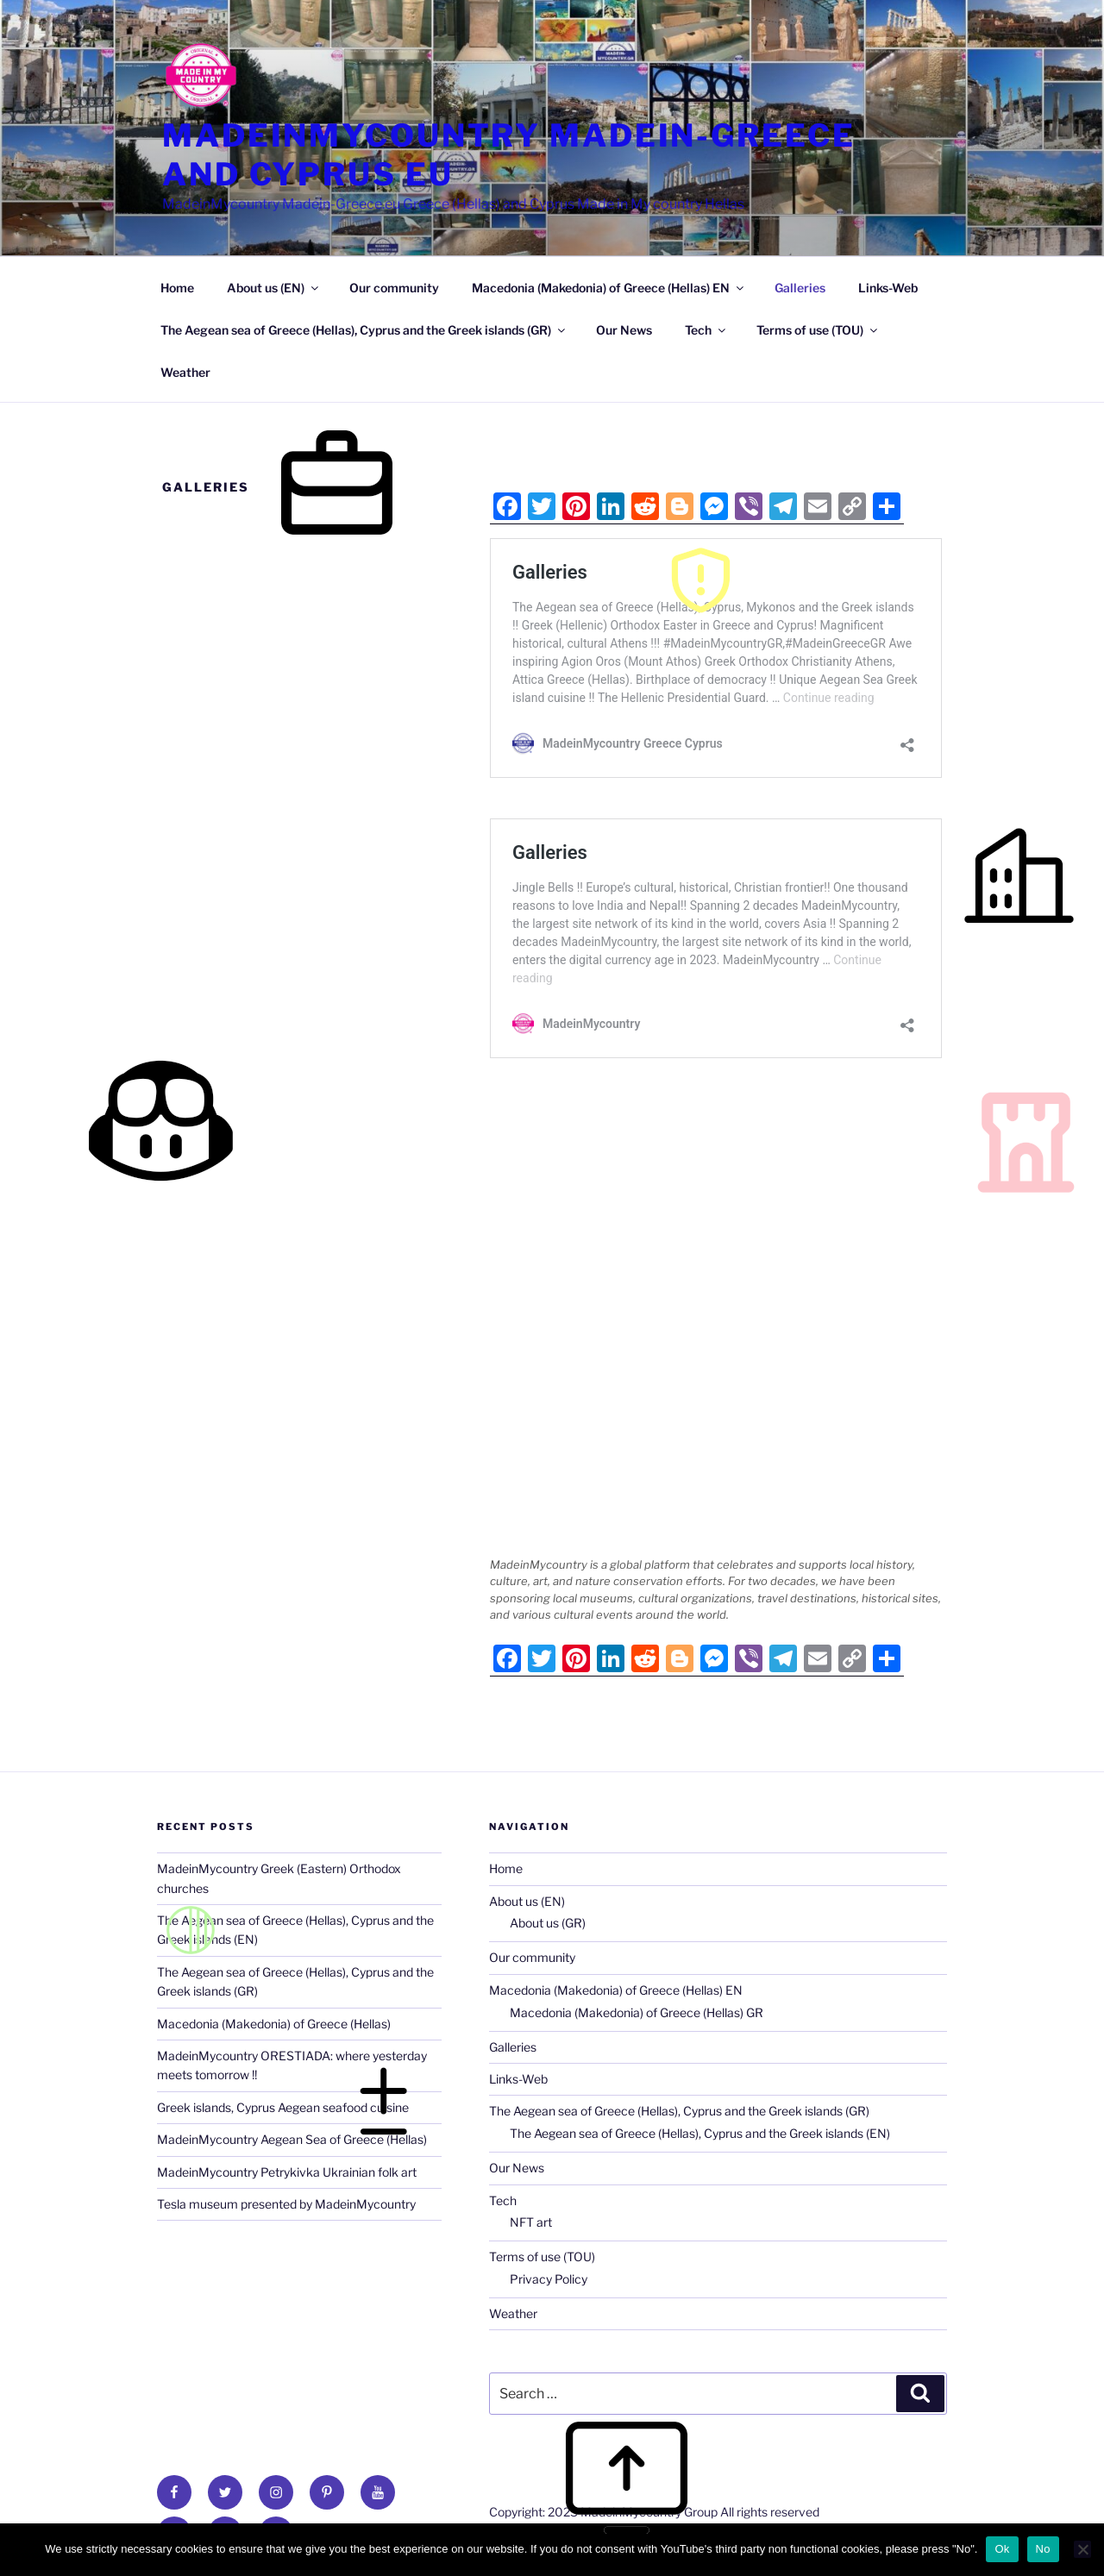  I want to click on adjust display contrast settings, so click(191, 1930).